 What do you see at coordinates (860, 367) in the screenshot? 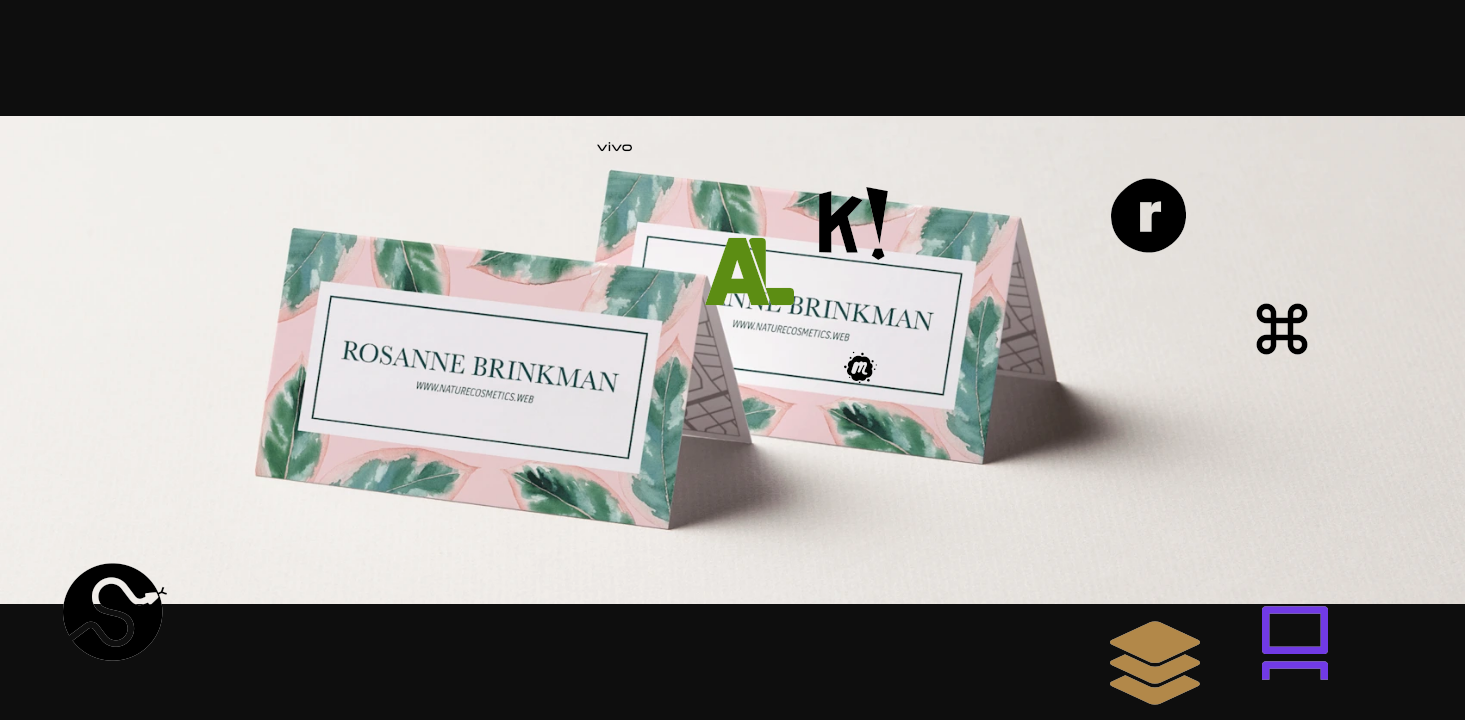
I see `open the Meetup app` at bounding box center [860, 367].